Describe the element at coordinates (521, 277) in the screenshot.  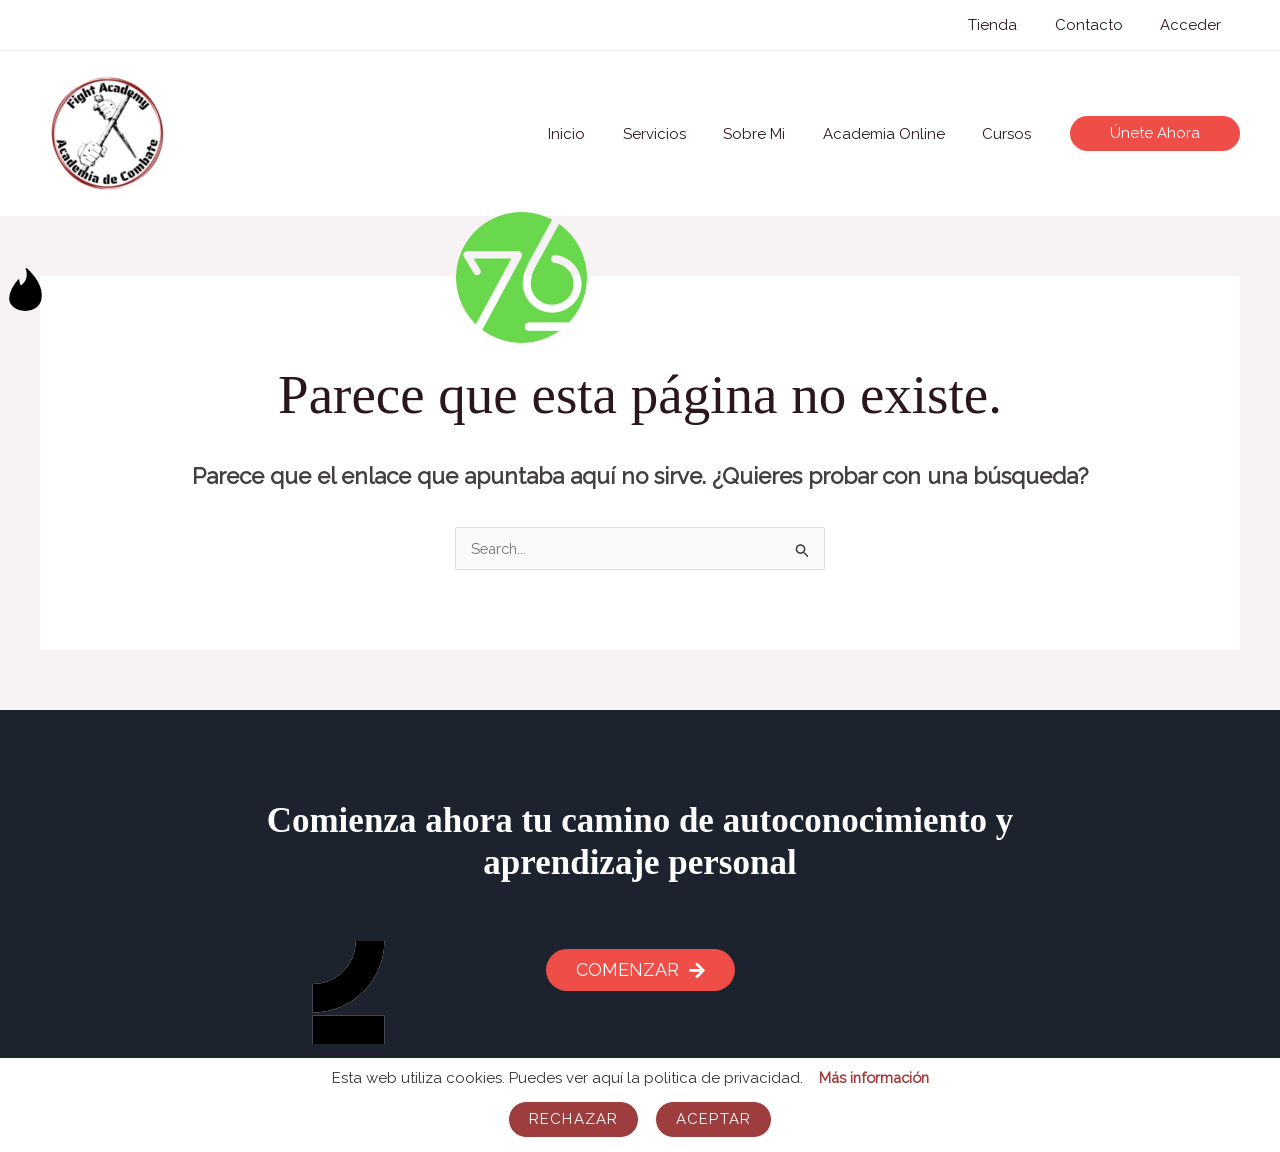
I see `visit system76 website or support` at that location.